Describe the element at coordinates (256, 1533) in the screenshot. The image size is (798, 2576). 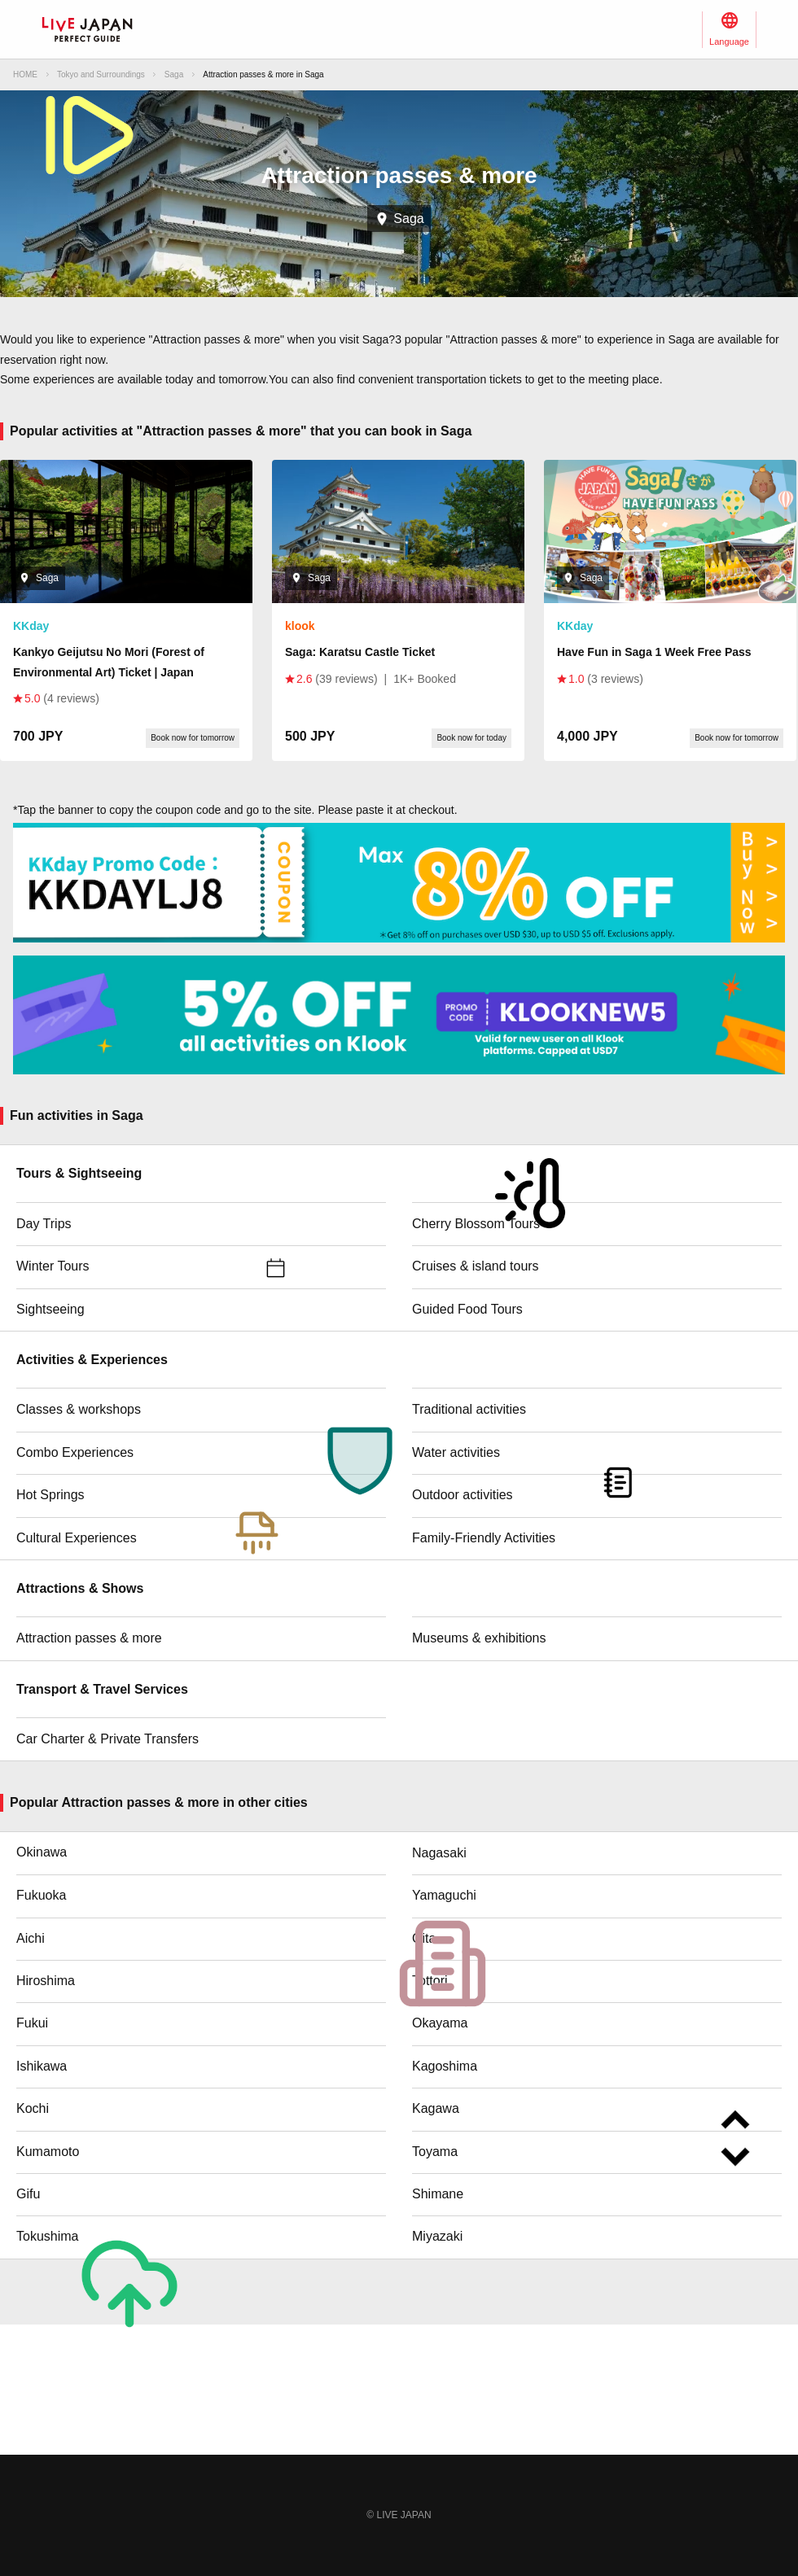
I see `permanently delete a document` at that location.